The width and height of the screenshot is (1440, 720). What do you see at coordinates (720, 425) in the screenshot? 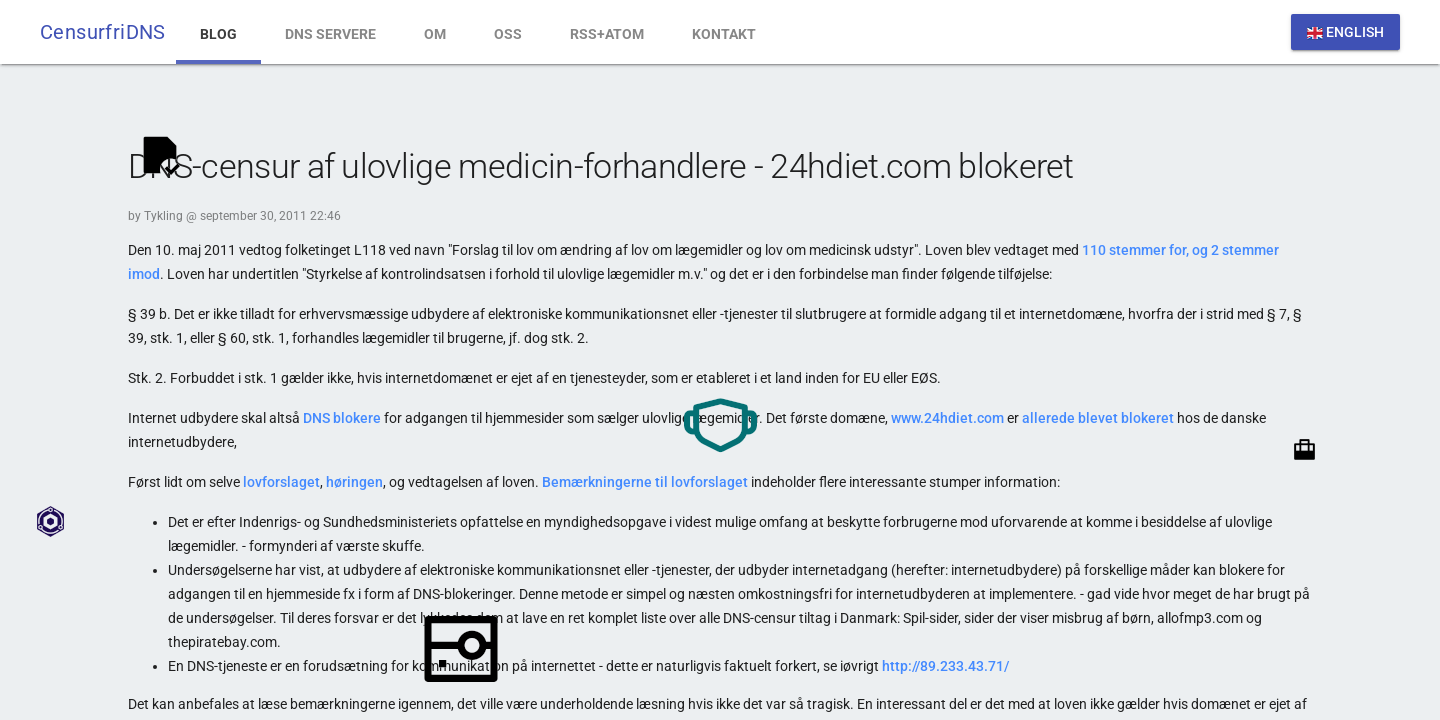
I see `indicates face mask required` at bounding box center [720, 425].